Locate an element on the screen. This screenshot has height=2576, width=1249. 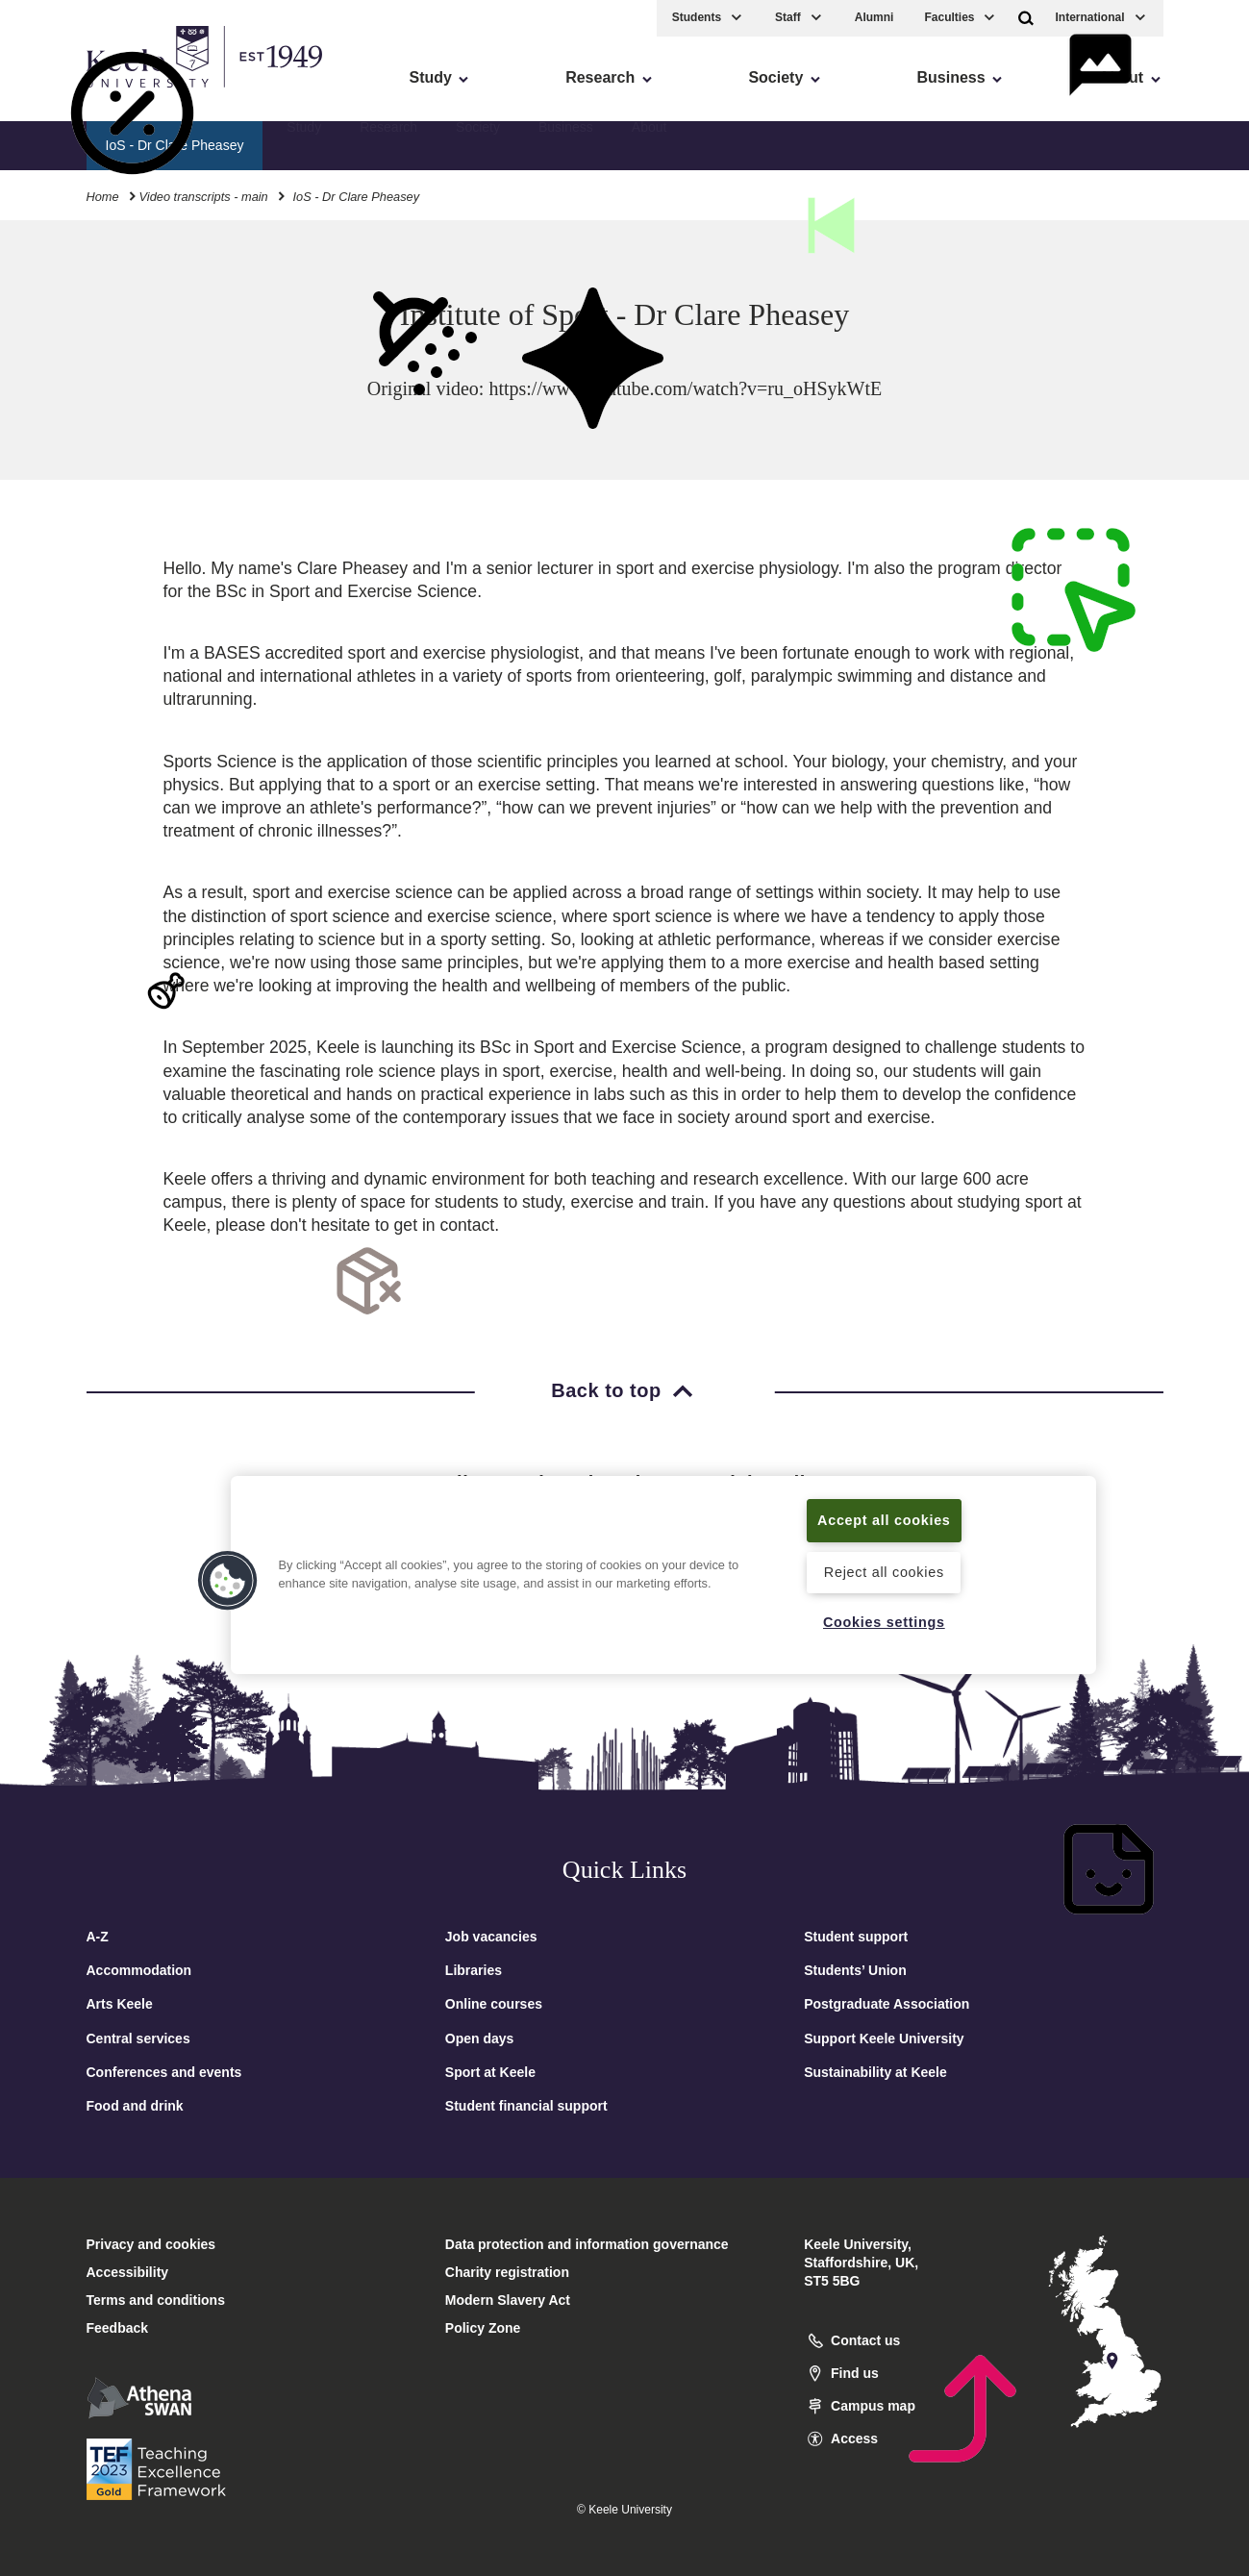
shower or bathroom amenity indicator is located at coordinates (425, 343).